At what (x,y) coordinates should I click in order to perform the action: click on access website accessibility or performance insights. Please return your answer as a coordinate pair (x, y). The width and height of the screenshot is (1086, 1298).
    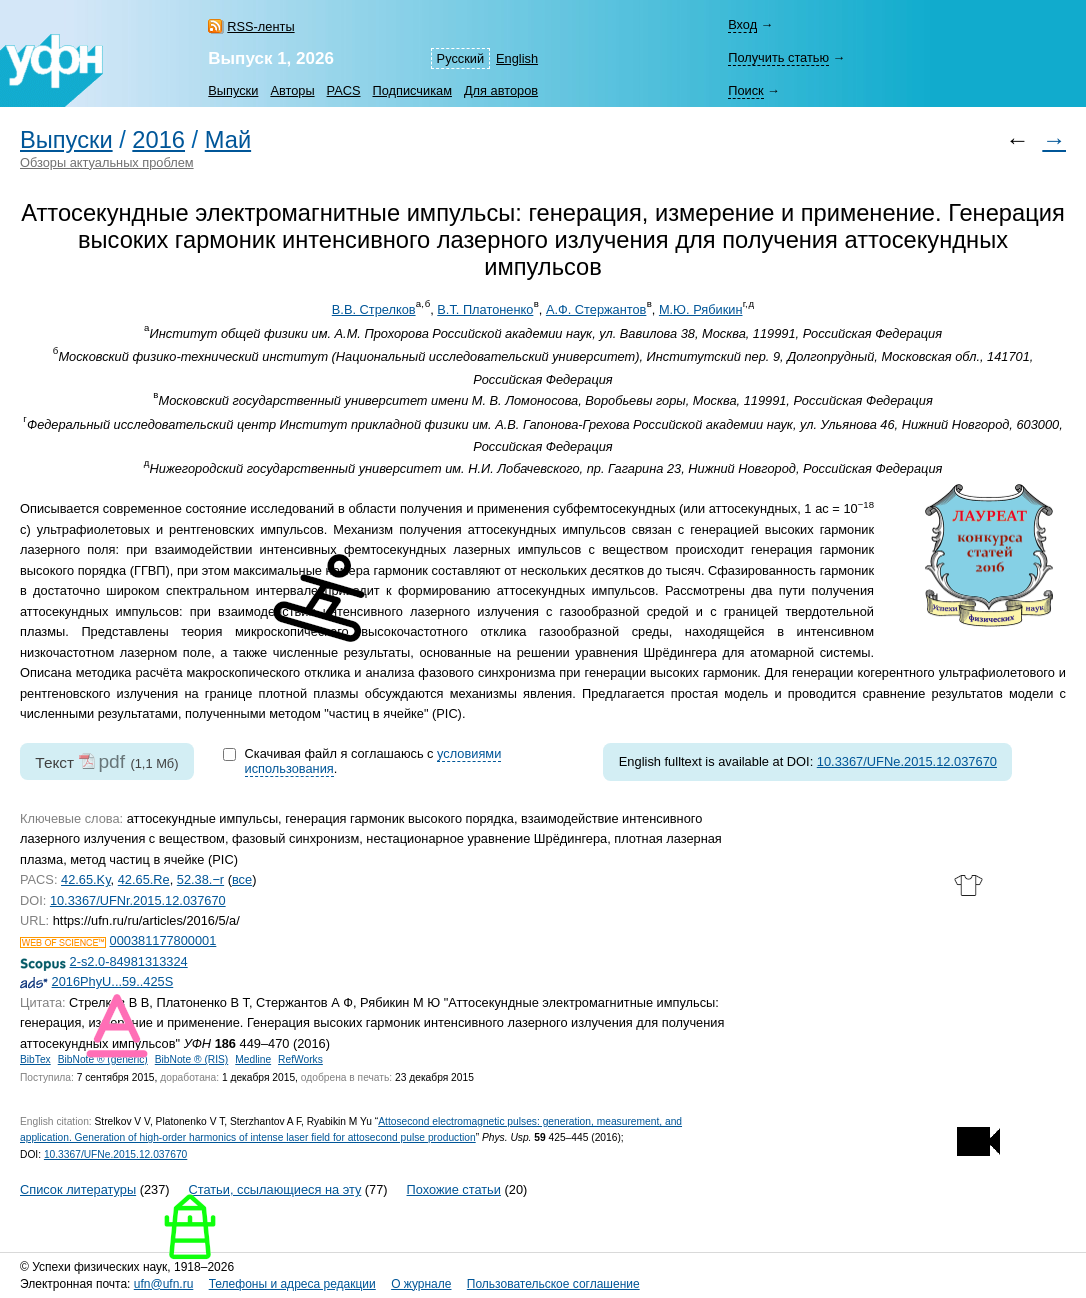
    Looking at the image, I should click on (190, 1229).